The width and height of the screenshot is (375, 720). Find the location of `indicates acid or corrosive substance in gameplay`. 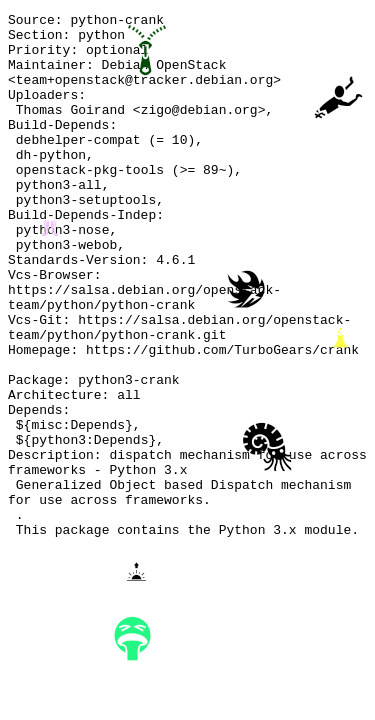

indicates acid or corrosive substance in gameplay is located at coordinates (340, 337).